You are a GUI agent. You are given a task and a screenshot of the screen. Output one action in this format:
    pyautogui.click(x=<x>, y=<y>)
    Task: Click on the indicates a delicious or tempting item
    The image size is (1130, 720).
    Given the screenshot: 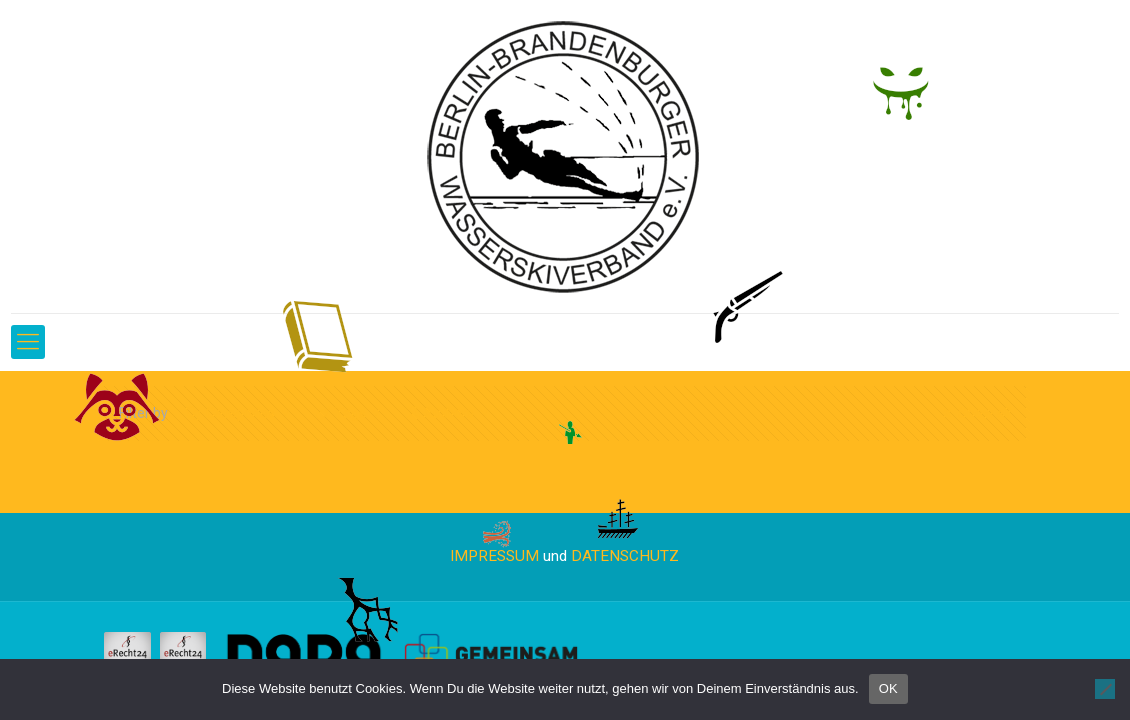 What is the action you would take?
    pyautogui.click(x=901, y=93)
    